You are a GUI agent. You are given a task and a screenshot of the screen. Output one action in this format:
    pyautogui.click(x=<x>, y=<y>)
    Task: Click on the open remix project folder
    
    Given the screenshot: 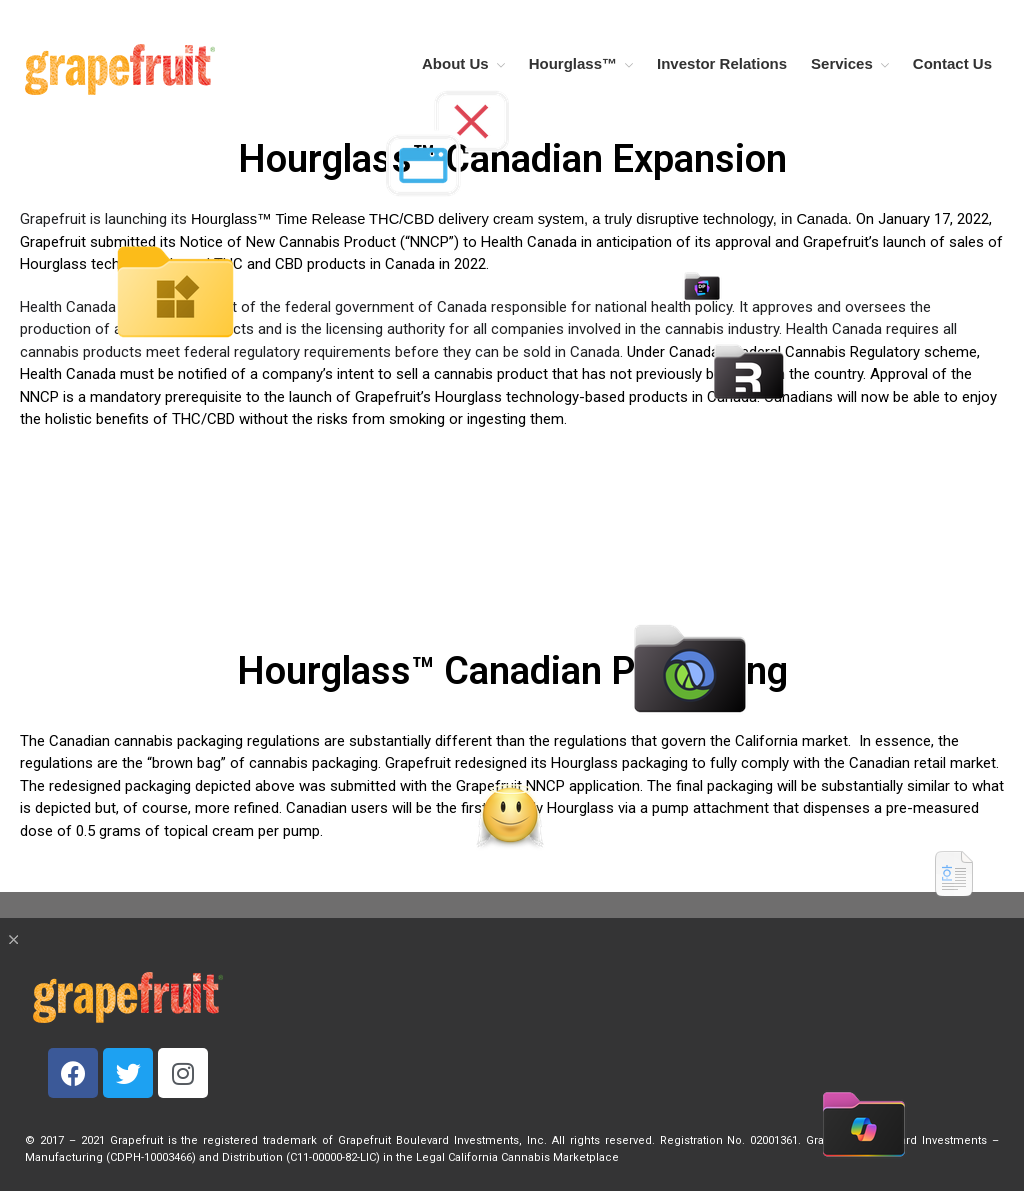 What is the action you would take?
    pyautogui.click(x=748, y=373)
    